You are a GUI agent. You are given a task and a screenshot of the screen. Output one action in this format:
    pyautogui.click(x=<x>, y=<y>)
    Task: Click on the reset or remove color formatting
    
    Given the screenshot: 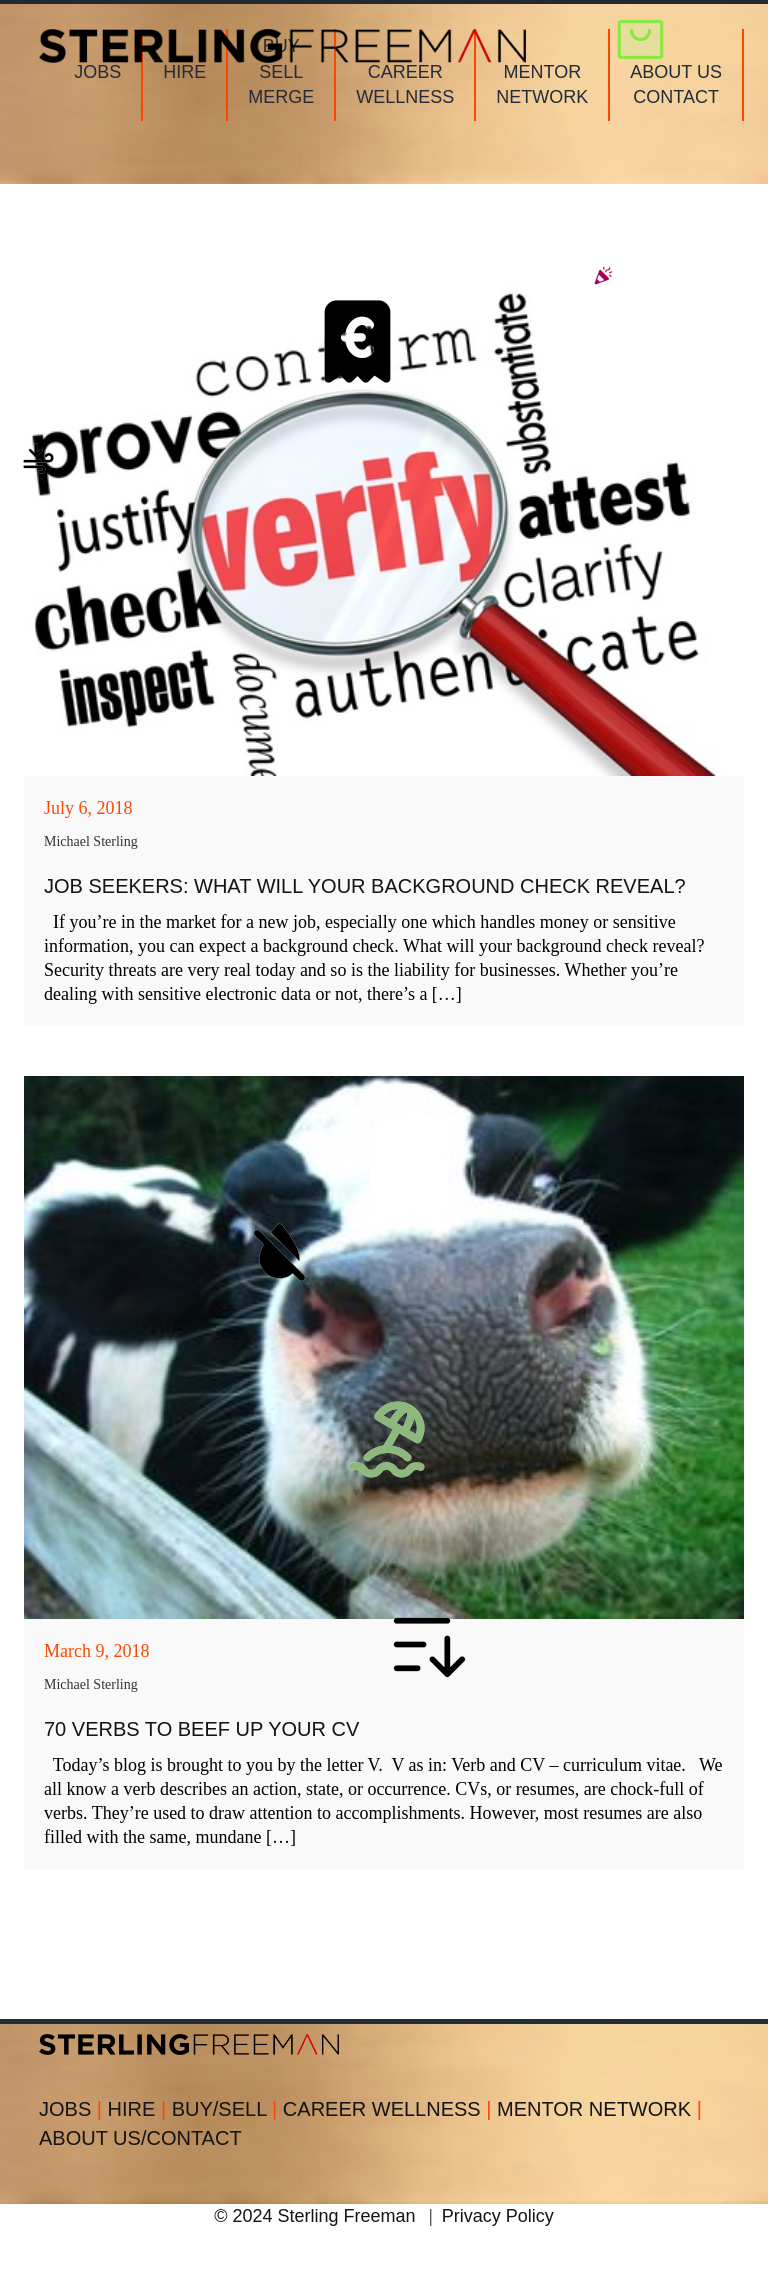 What is the action you would take?
    pyautogui.click(x=279, y=1251)
    